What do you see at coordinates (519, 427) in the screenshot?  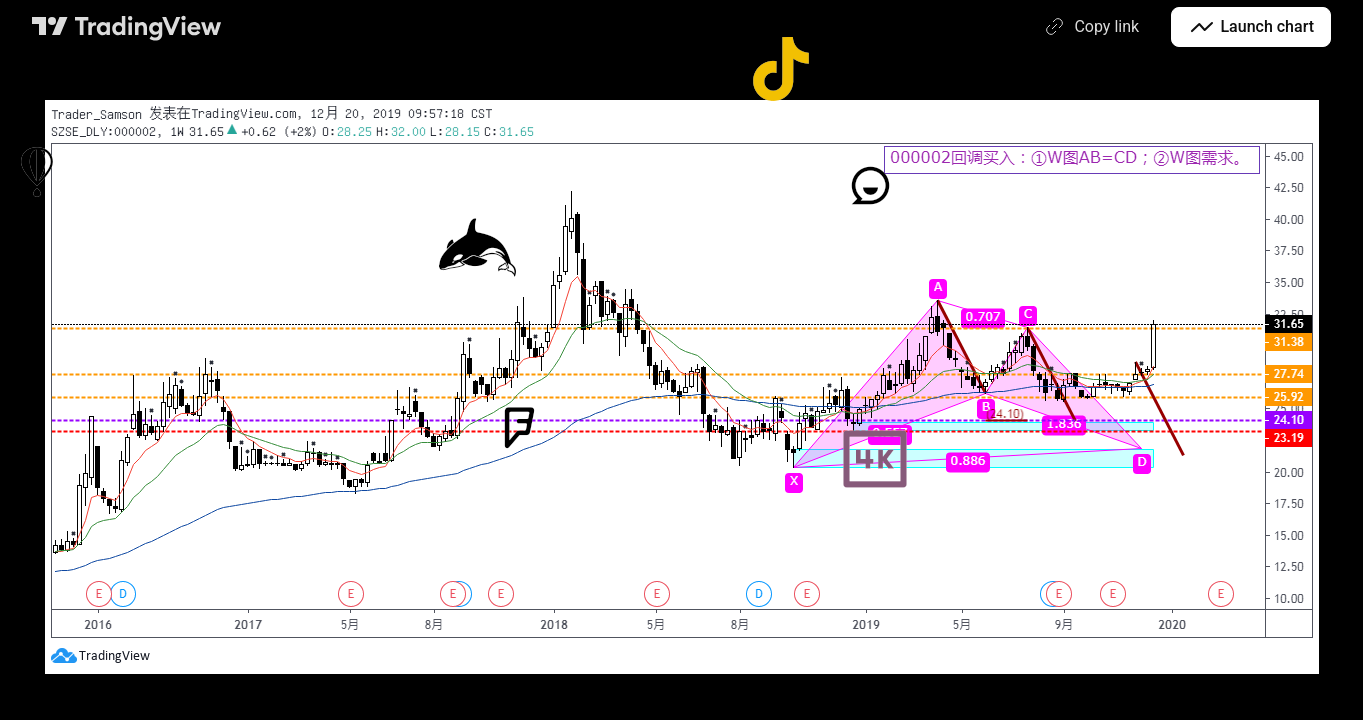 I see `open foursquare app` at bounding box center [519, 427].